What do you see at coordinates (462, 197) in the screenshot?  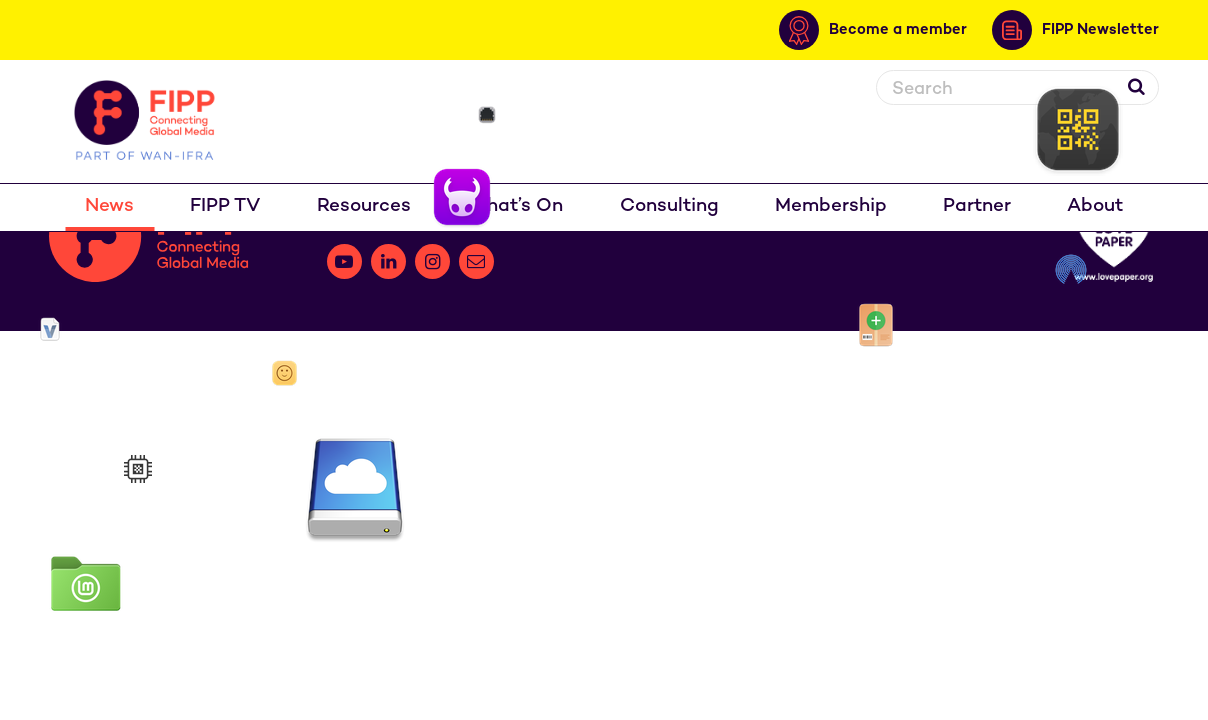 I see `launch hollow knight game` at bounding box center [462, 197].